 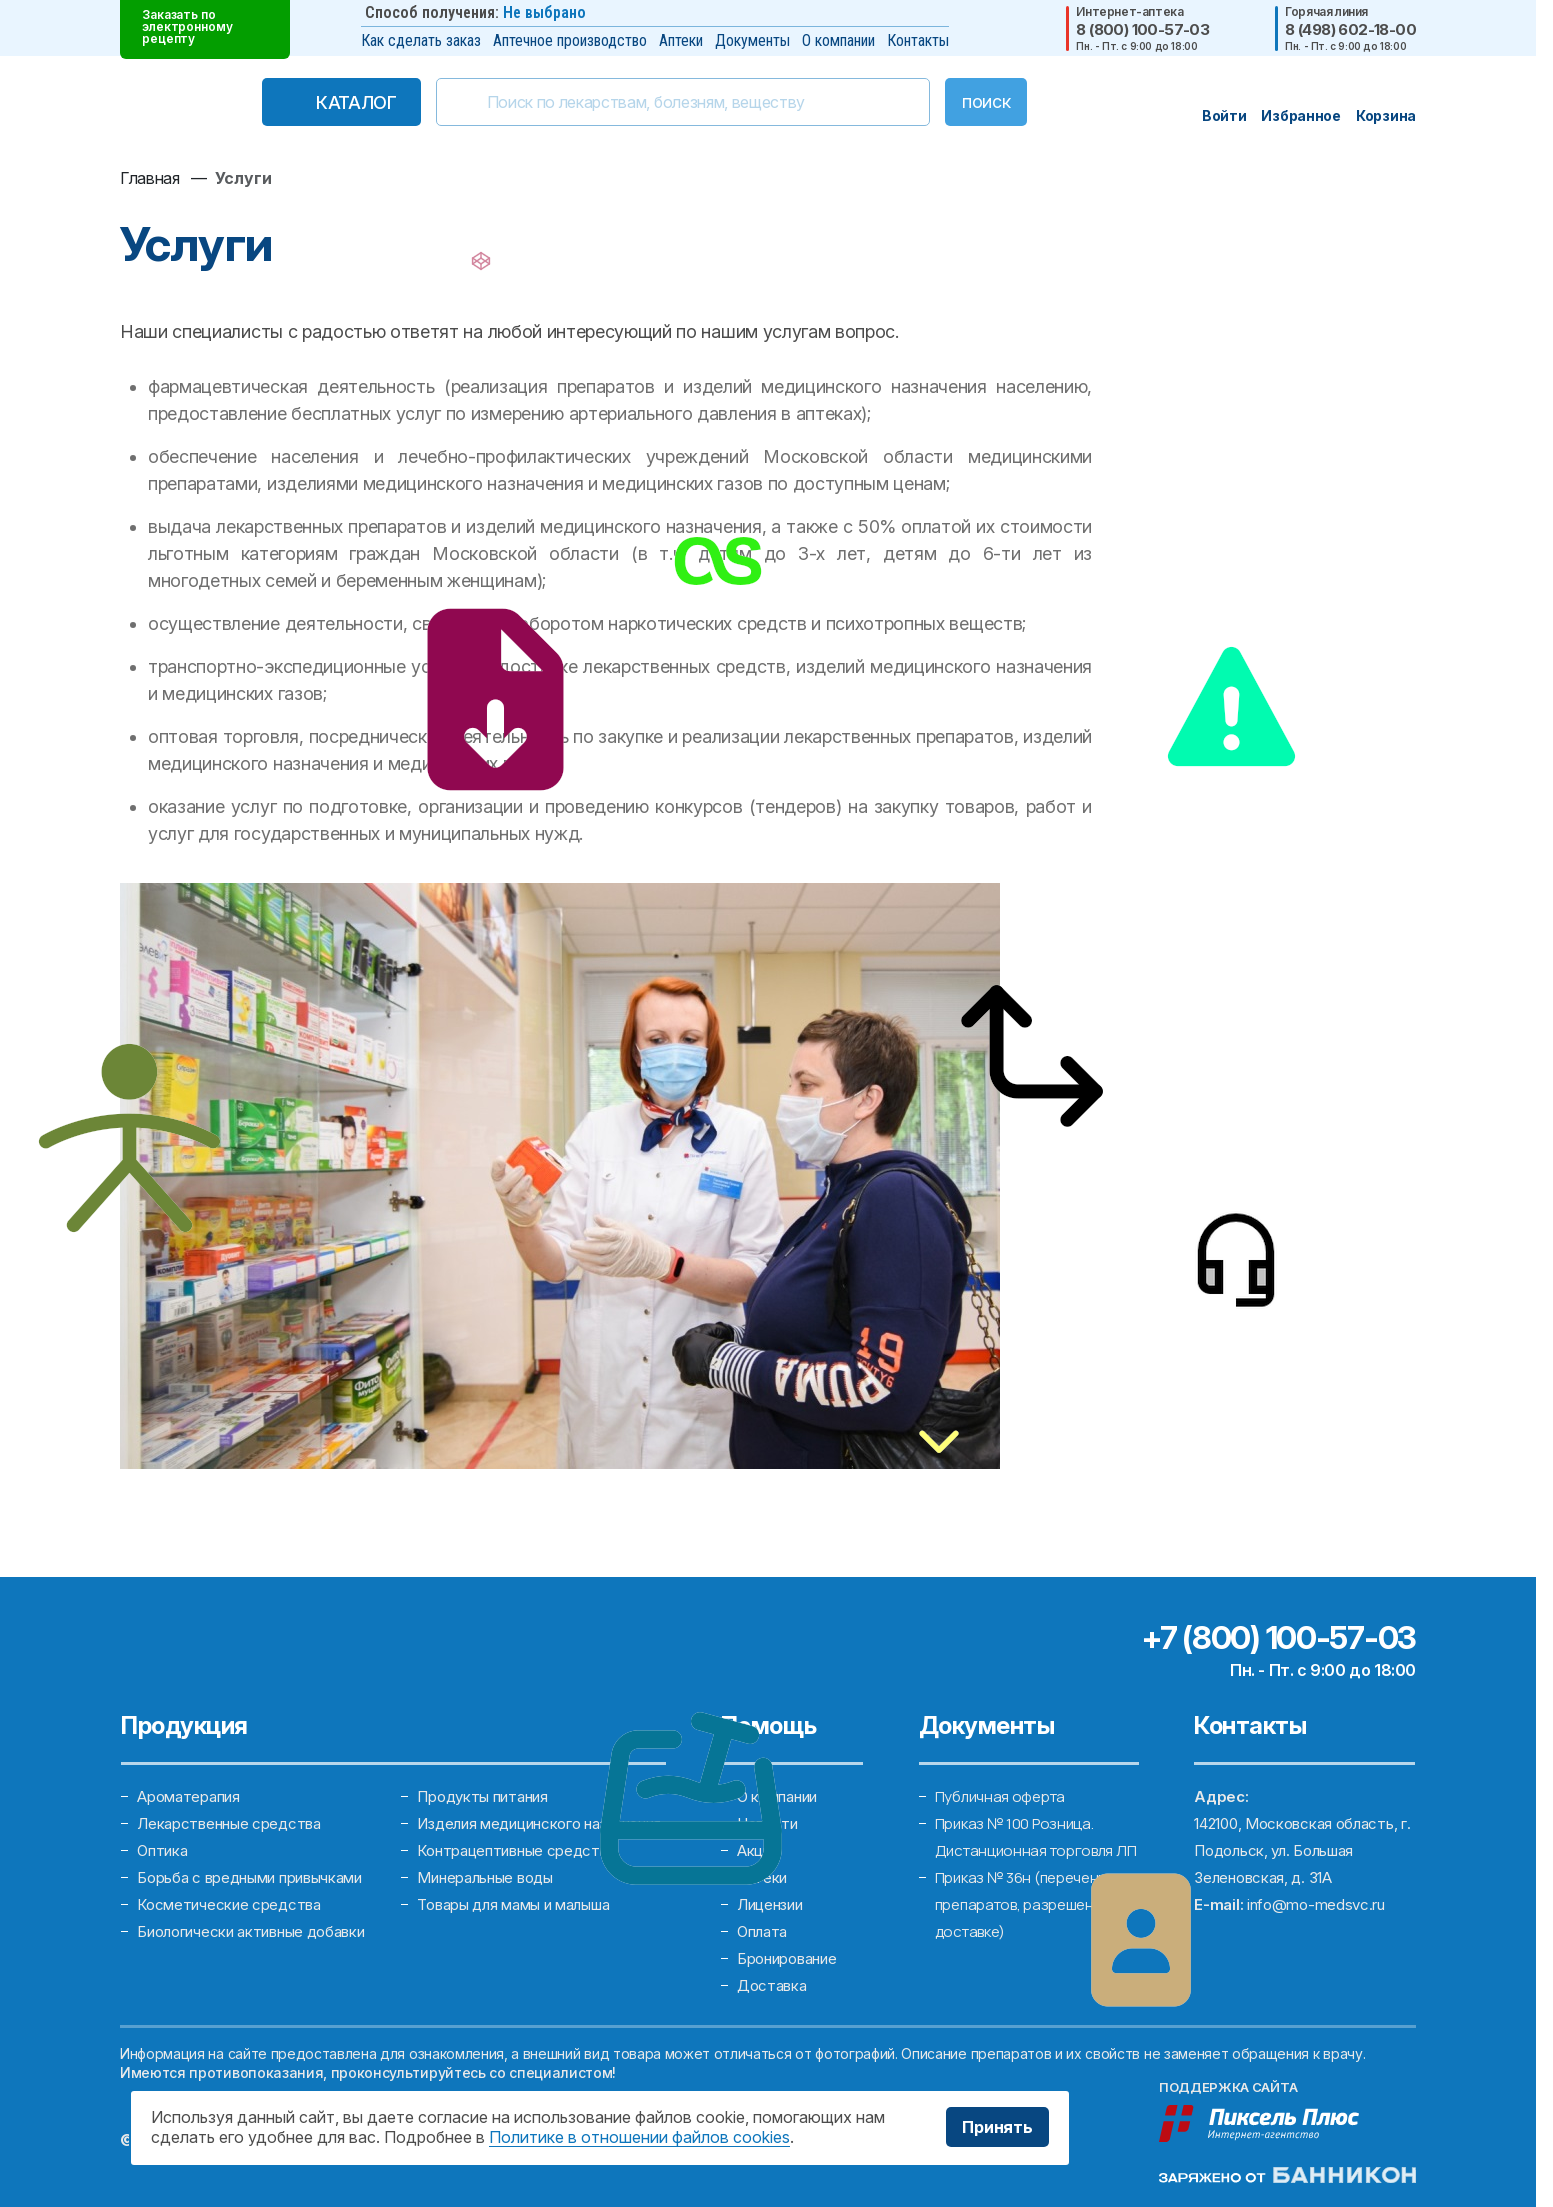 What do you see at coordinates (718, 561) in the screenshot?
I see `open Last.fm app` at bounding box center [718, 561].